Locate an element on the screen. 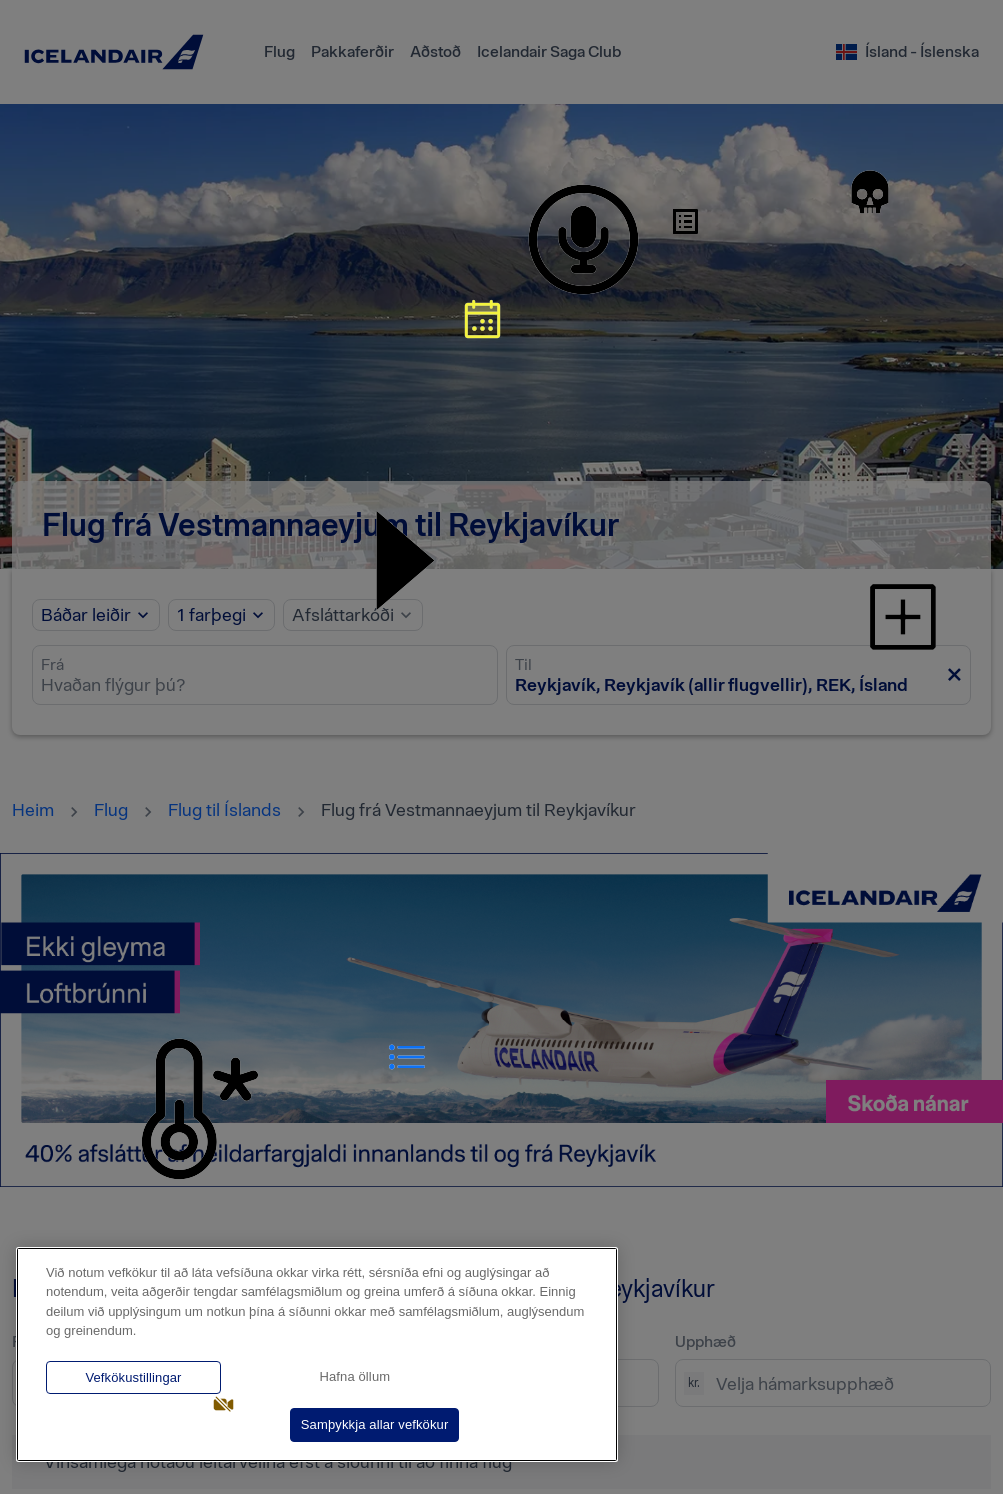 The image size is (1003, 1494). add a new file or item is located at coordinates (905, 619).